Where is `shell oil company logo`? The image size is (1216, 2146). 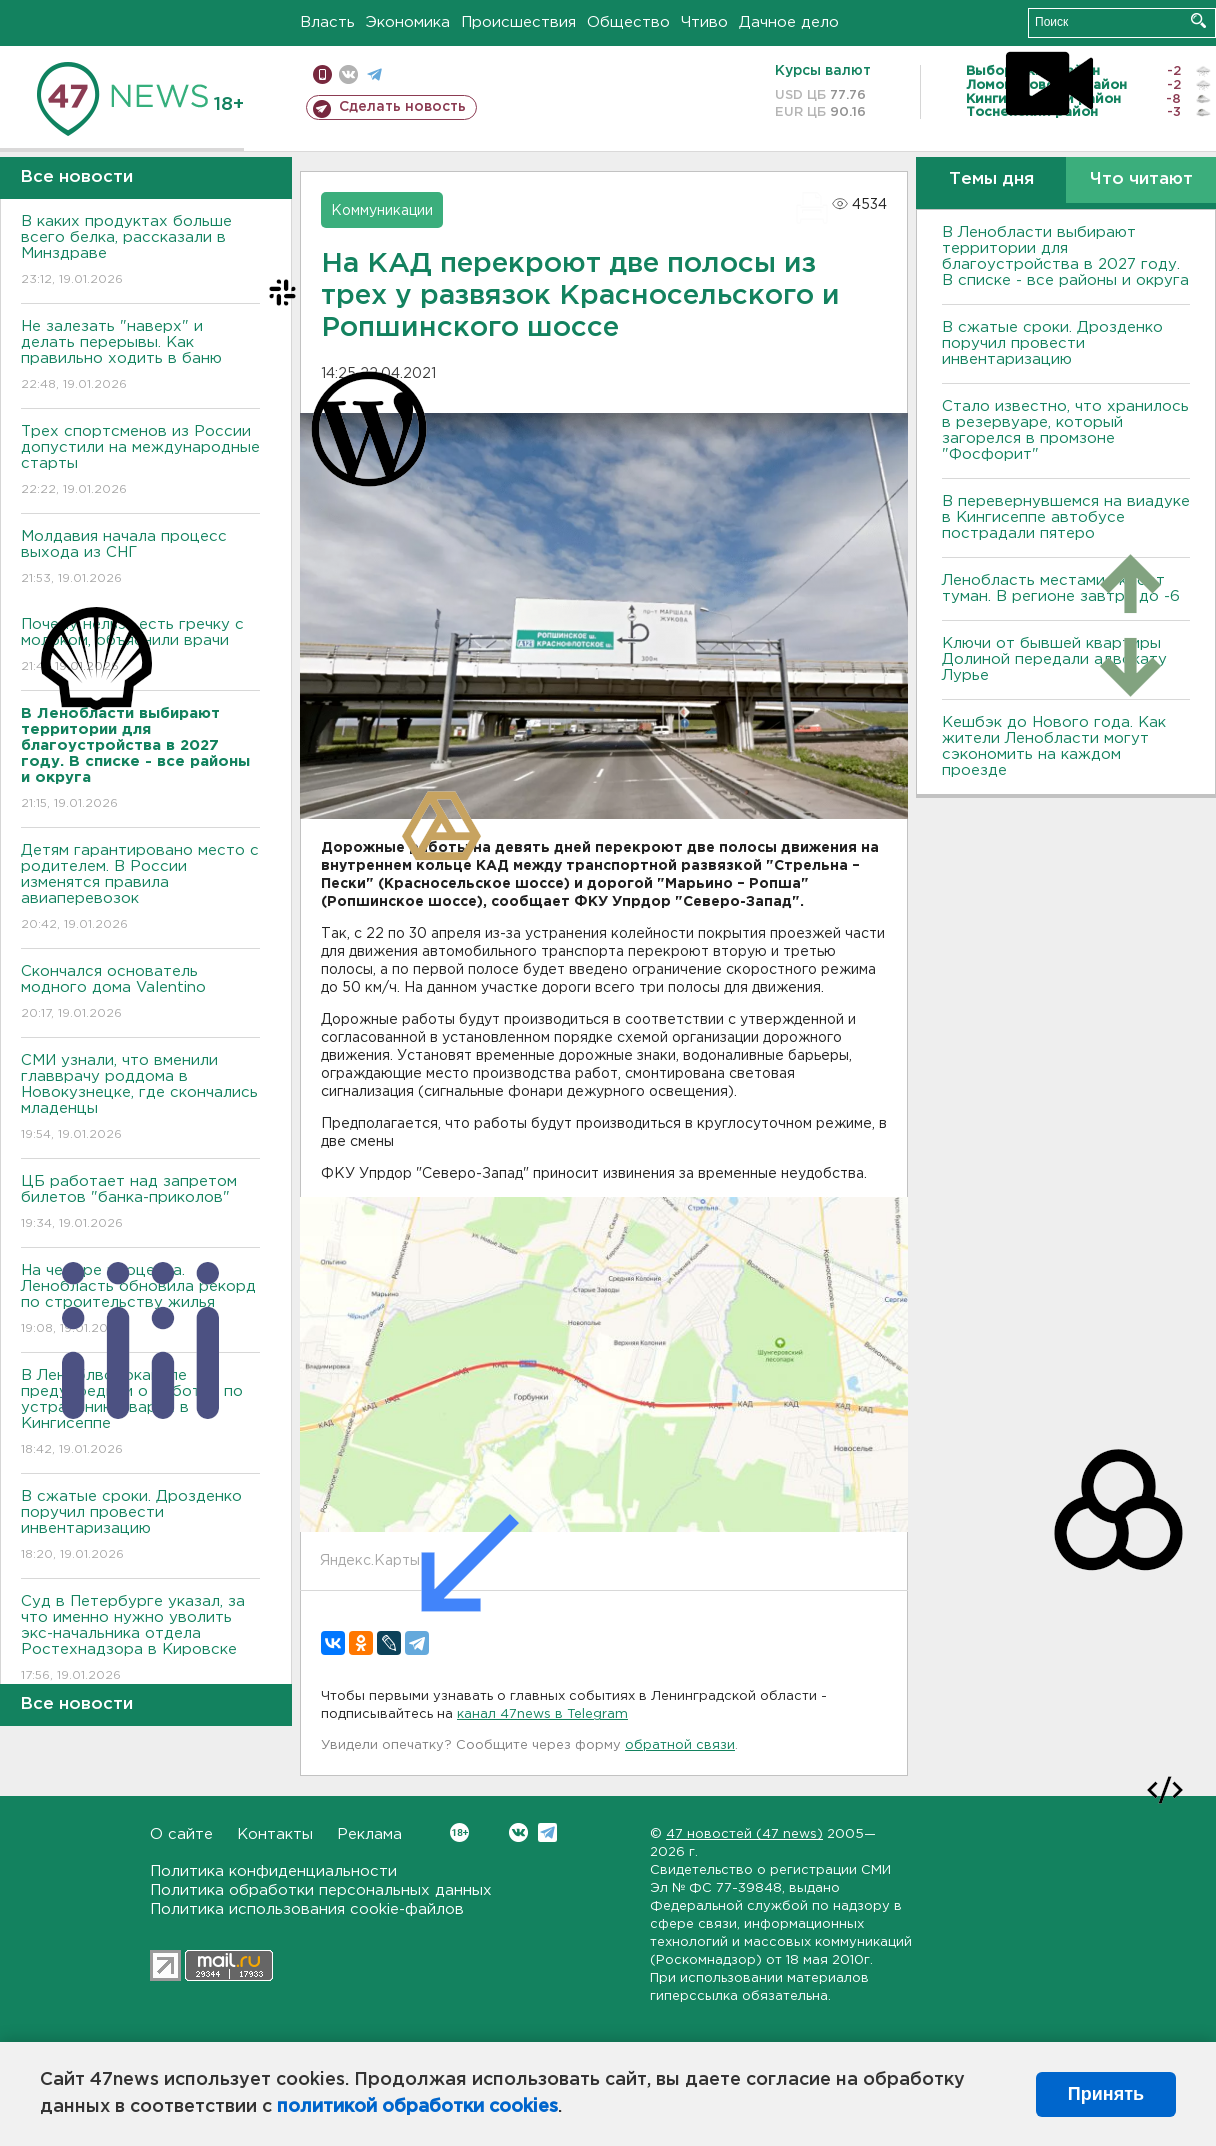
shell oil company logo is located at coordinates (96, 658).